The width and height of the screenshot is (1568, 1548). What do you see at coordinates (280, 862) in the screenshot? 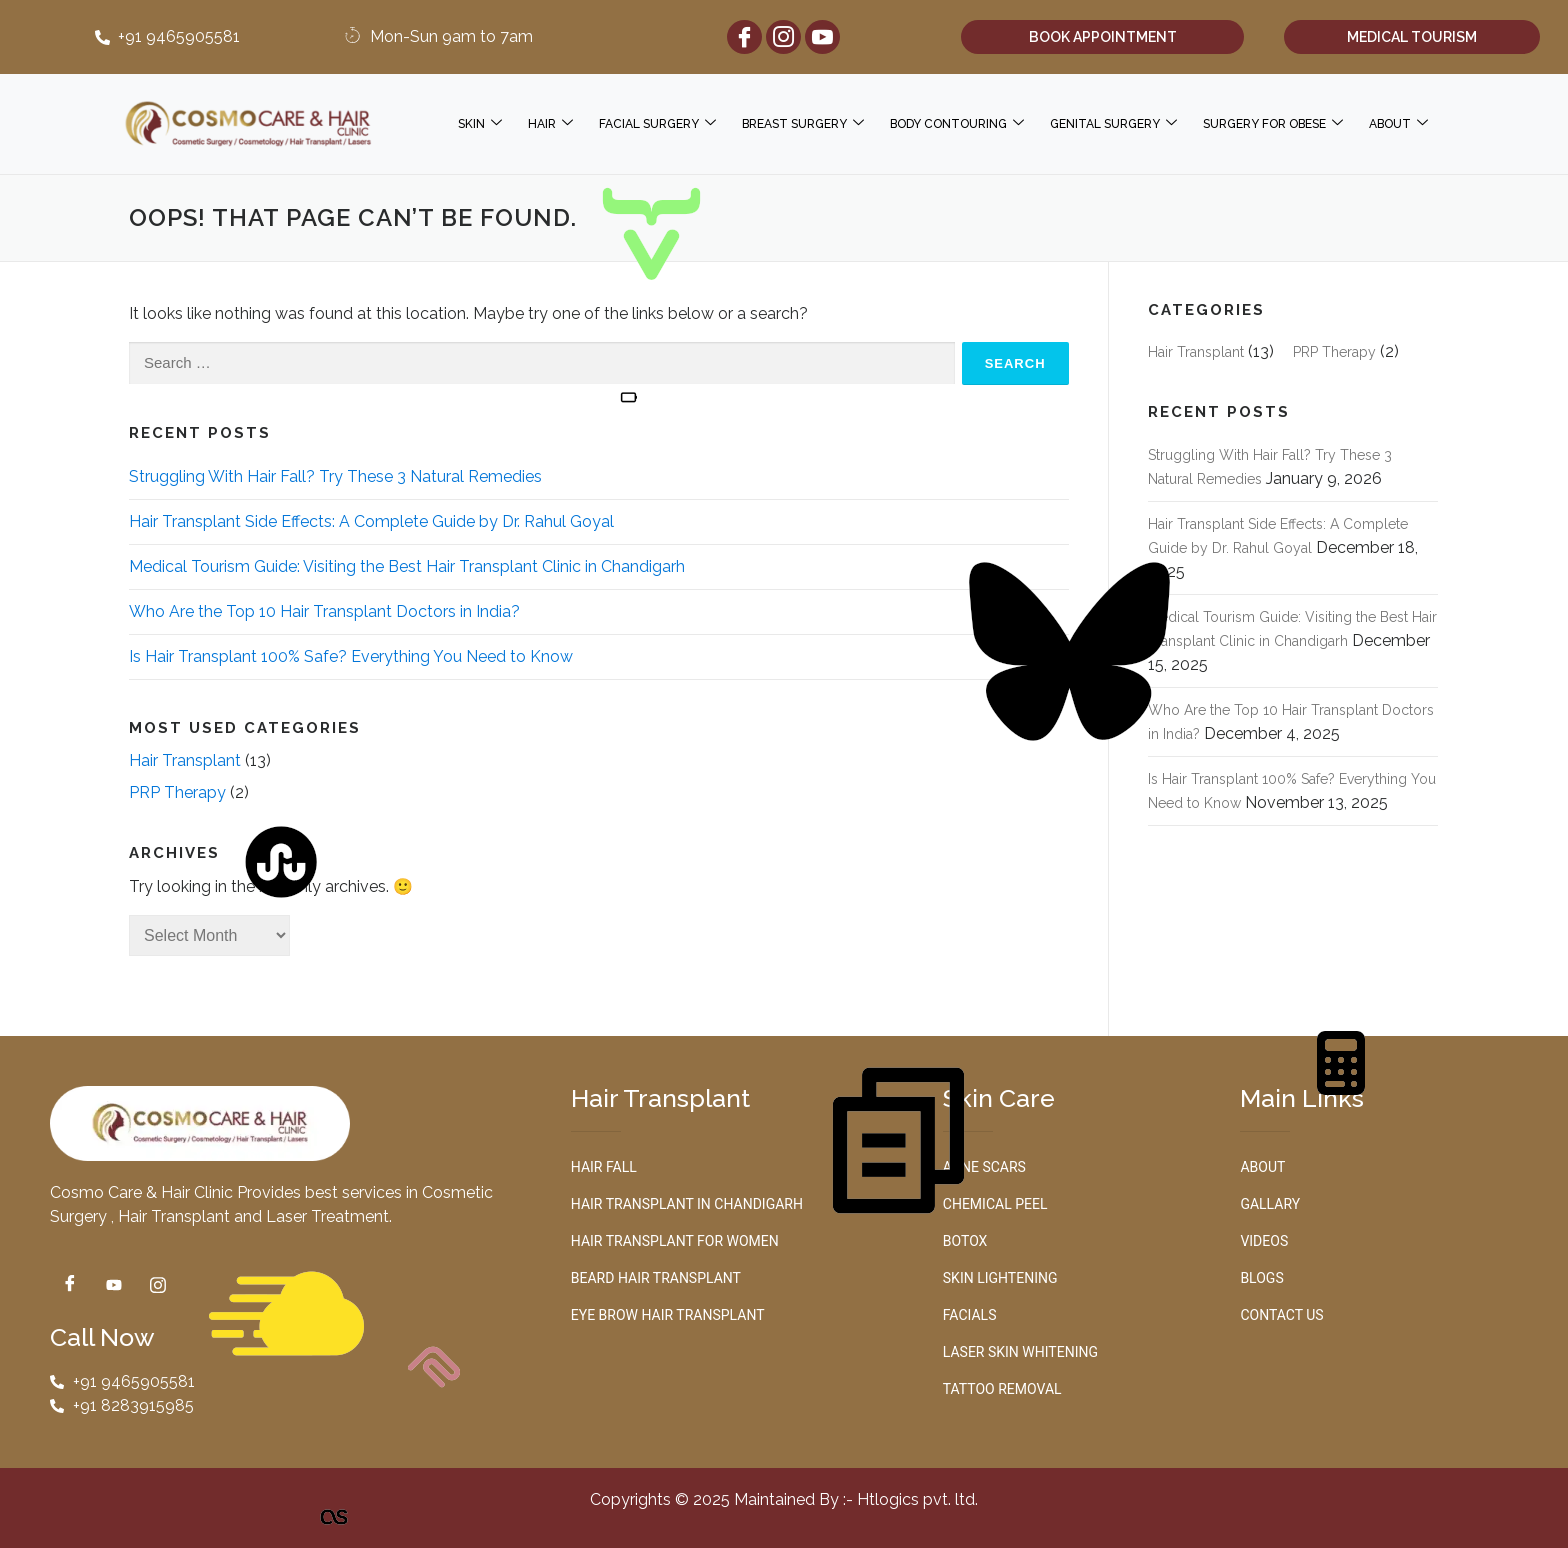
I see `stumbleupon social media logo` at bounding box center [280, 862].